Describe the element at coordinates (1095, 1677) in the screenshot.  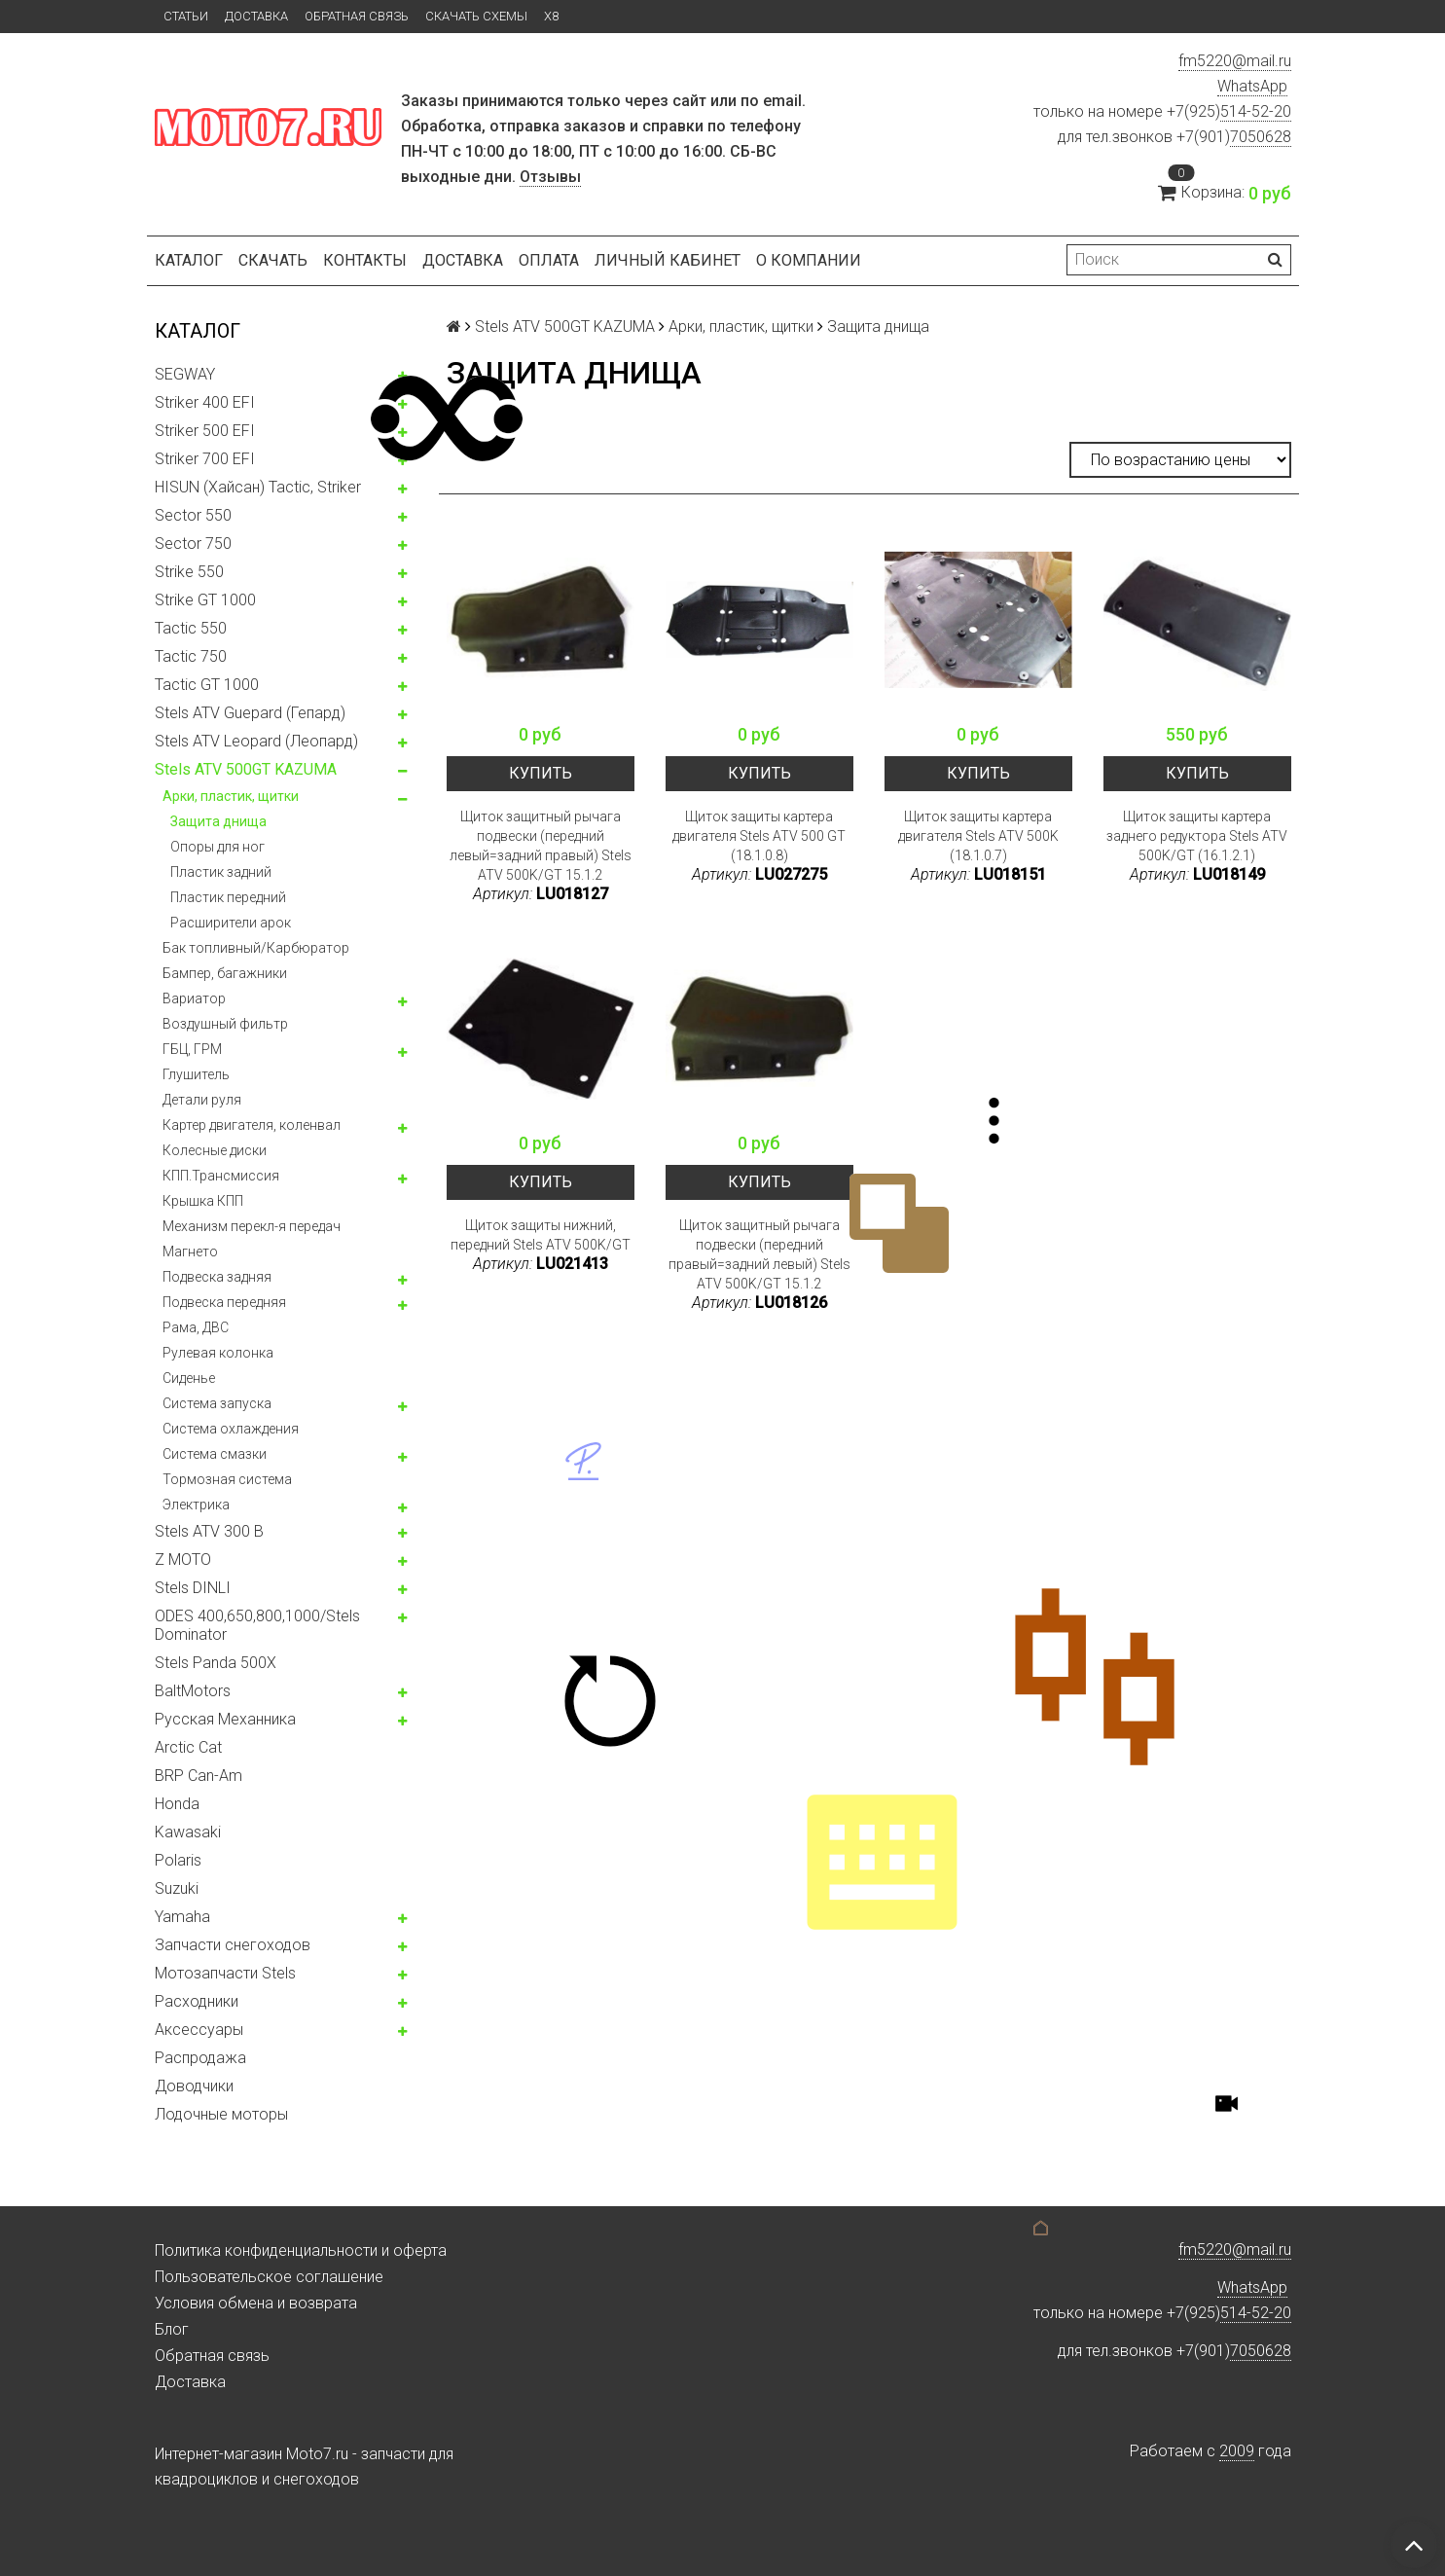
I see `view stock market data` at that location.